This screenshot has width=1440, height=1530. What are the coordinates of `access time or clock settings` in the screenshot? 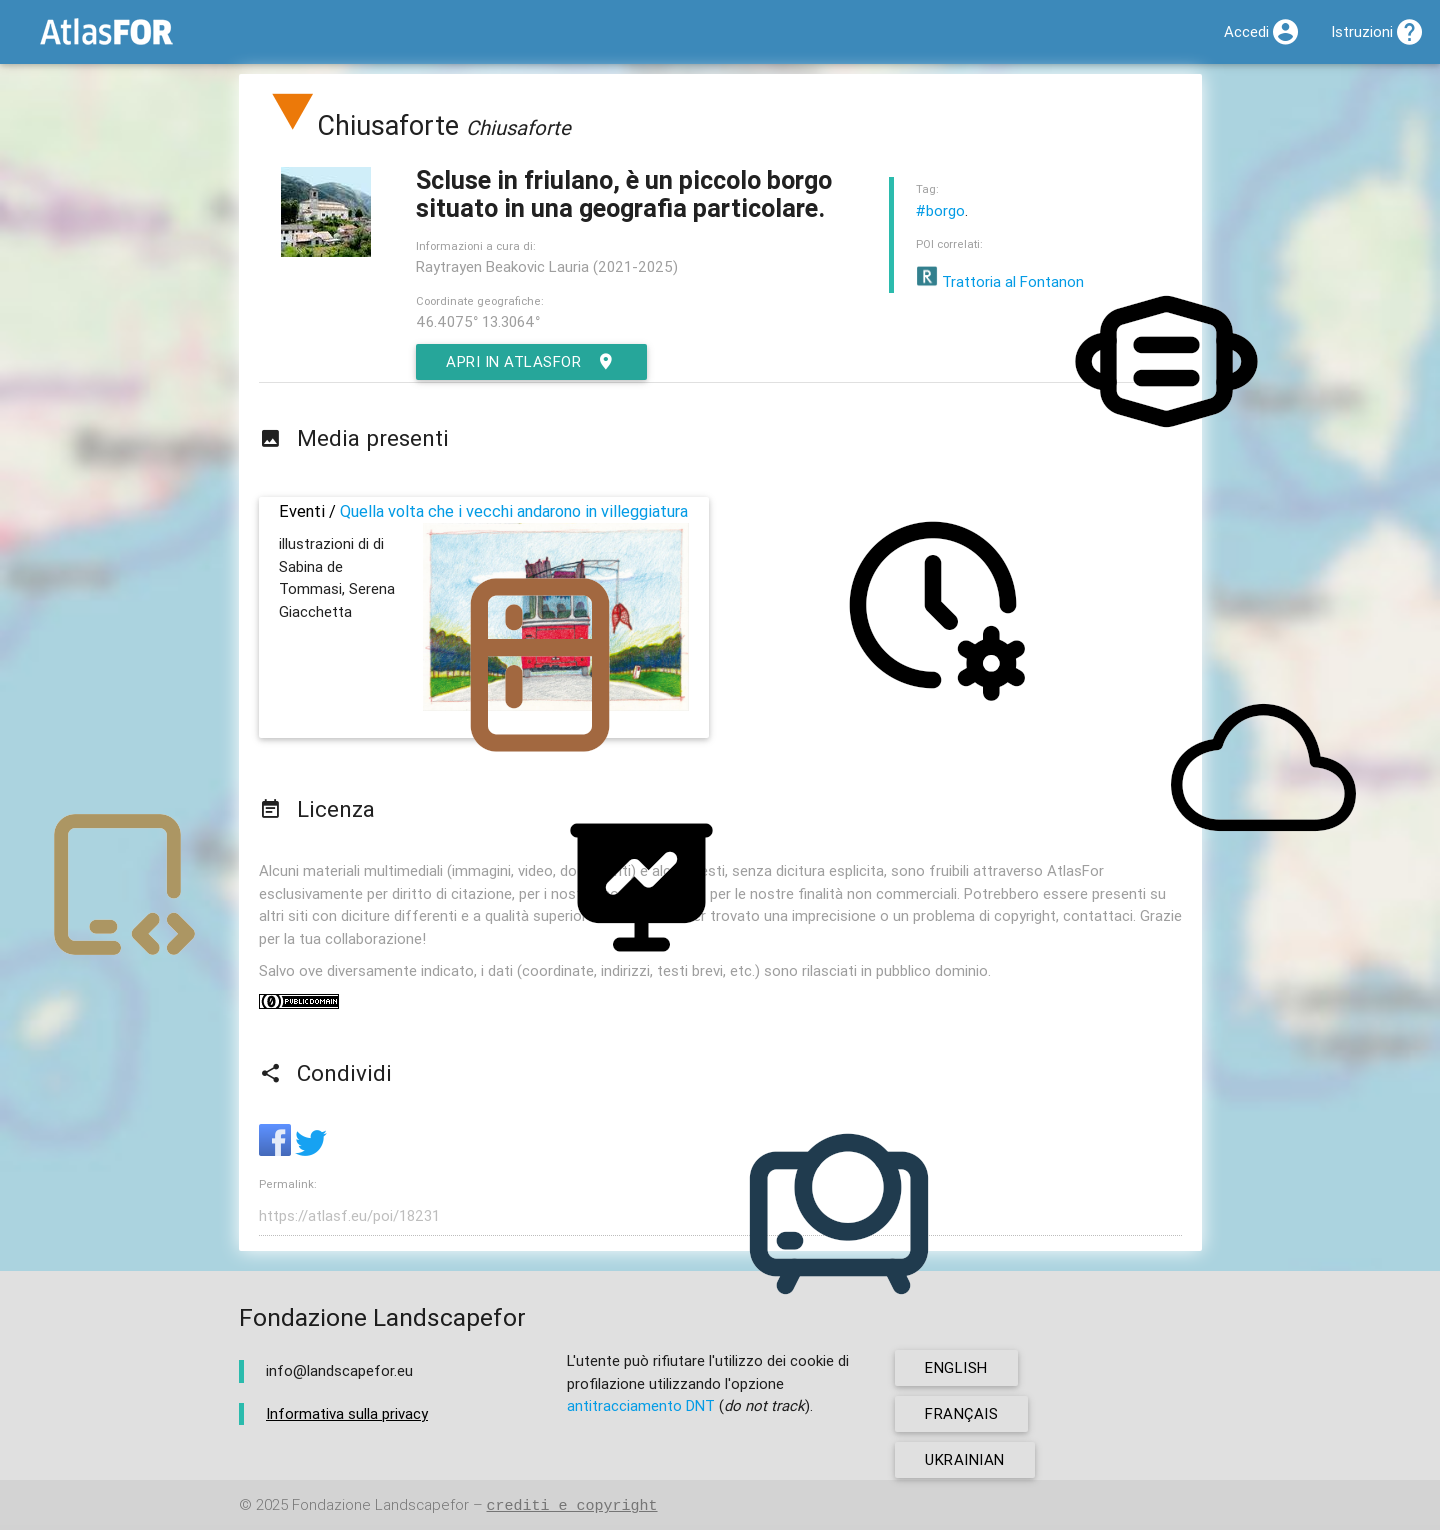 It's located at (933, 605).